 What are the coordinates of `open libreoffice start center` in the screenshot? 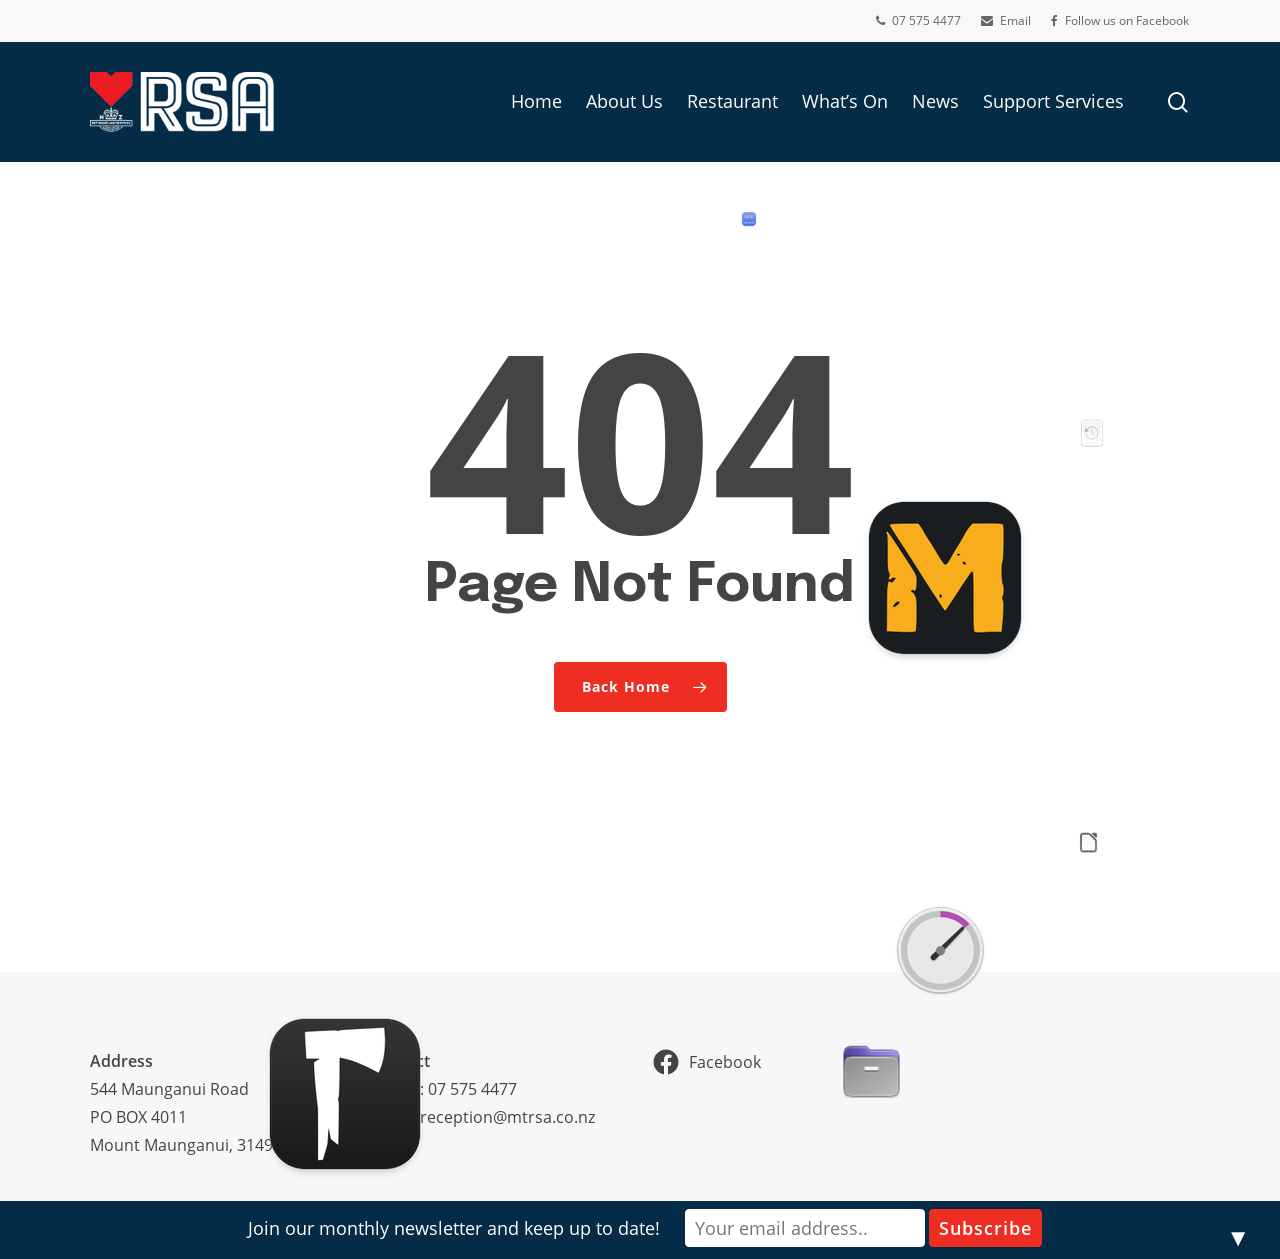 It's located at (1088, 842).